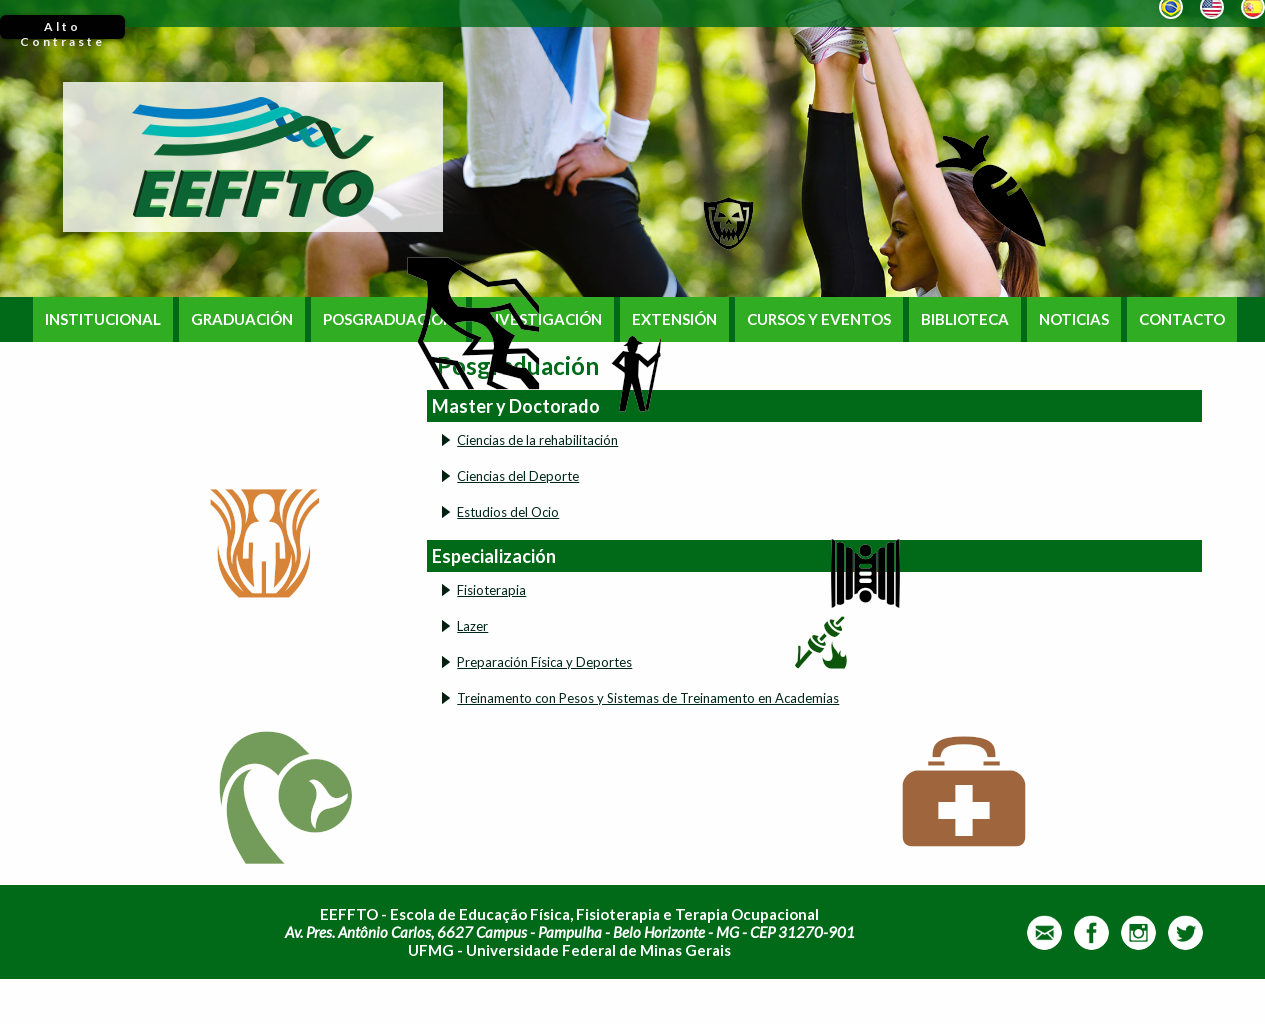  What do you see at coordinates (964, 785) in the screenshot?
I see `access health or medical features` at bounding box center [964, 785].